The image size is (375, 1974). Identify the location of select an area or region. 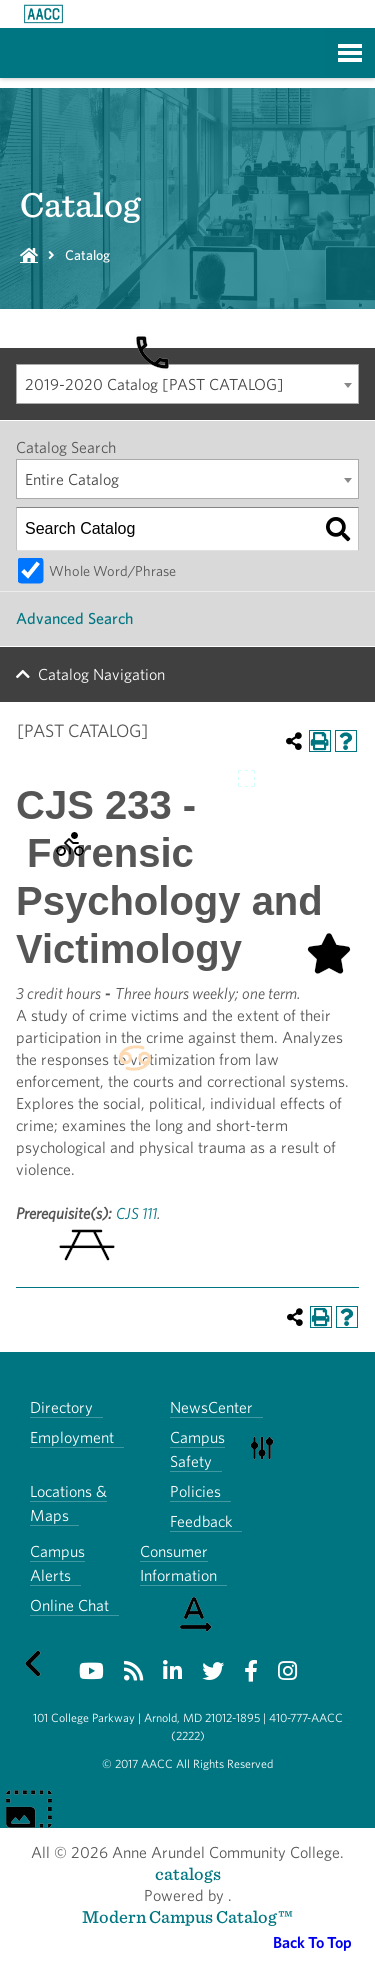
(246, 778).